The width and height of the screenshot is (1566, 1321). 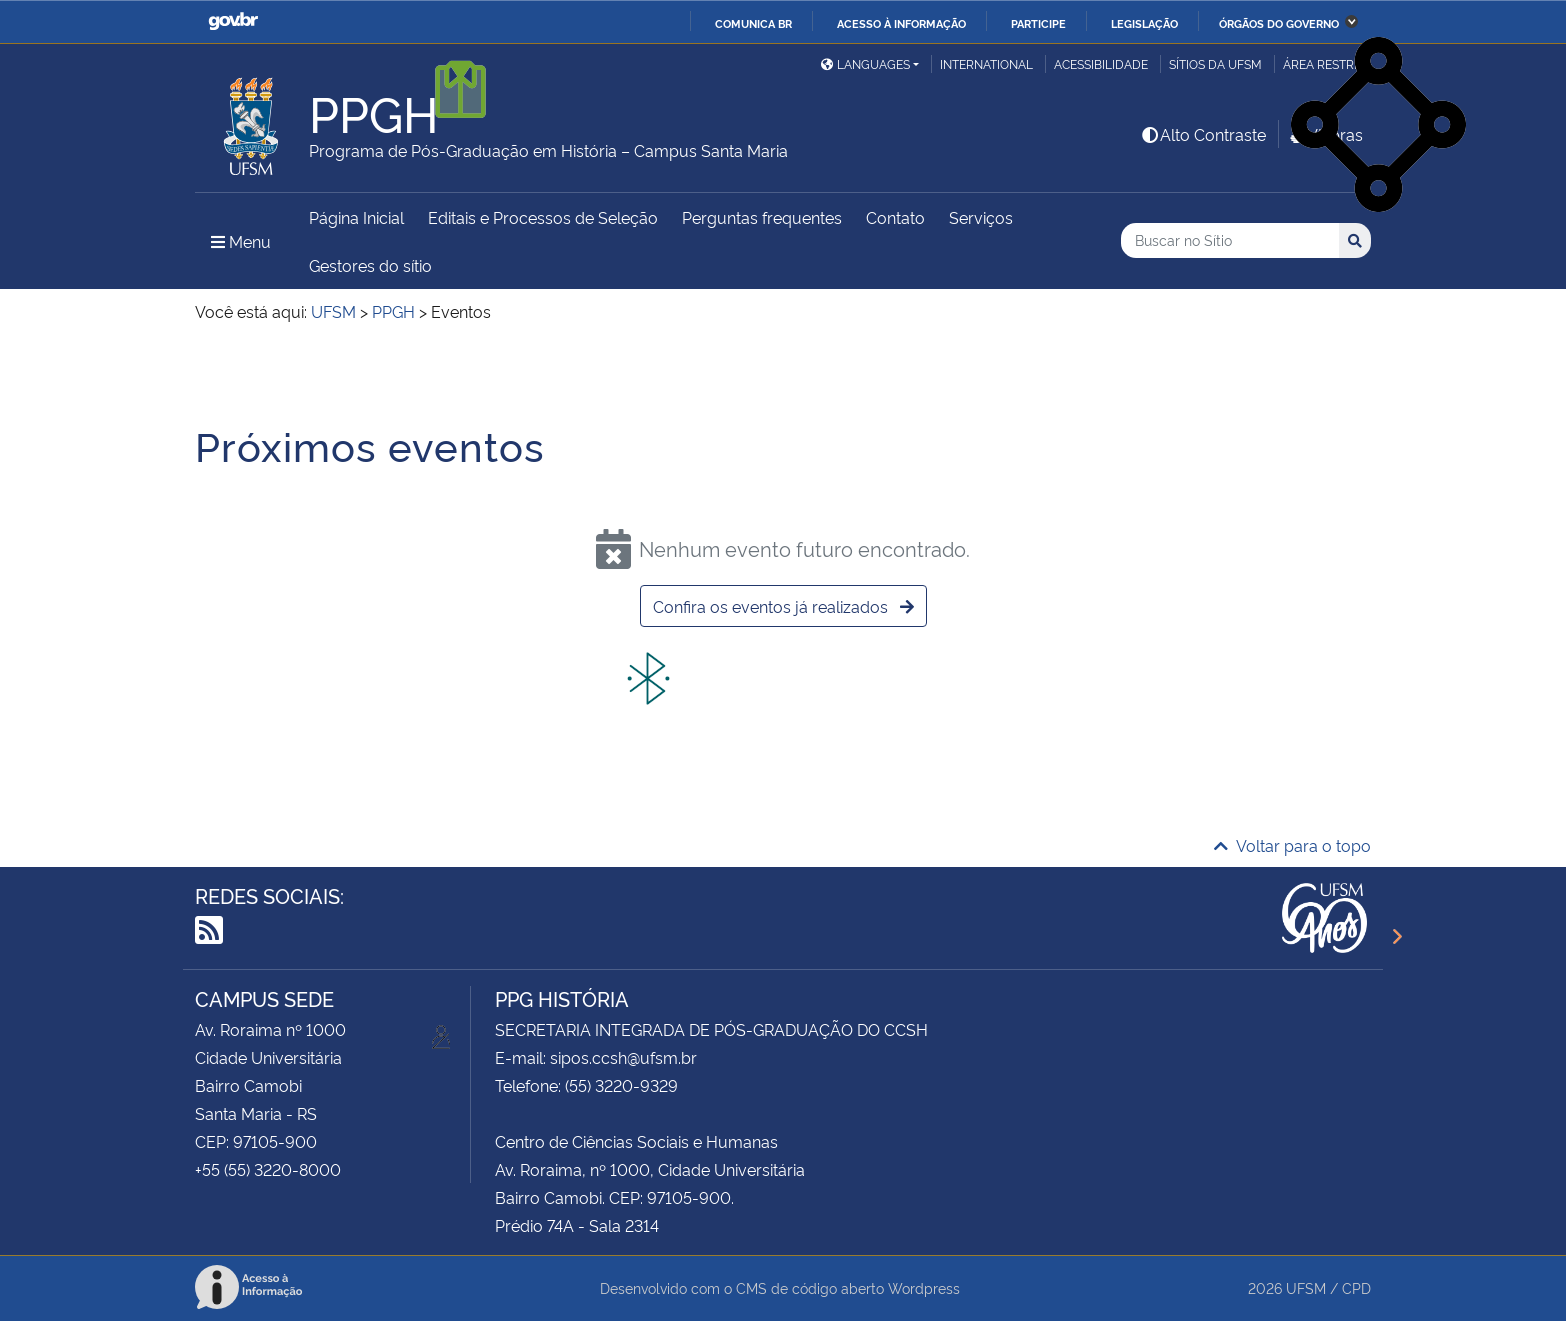 What do you see at coordinates (647, 678) in the screenshot?
I see `indicates an active bluetooth connection` at bounding box center [647, 678].